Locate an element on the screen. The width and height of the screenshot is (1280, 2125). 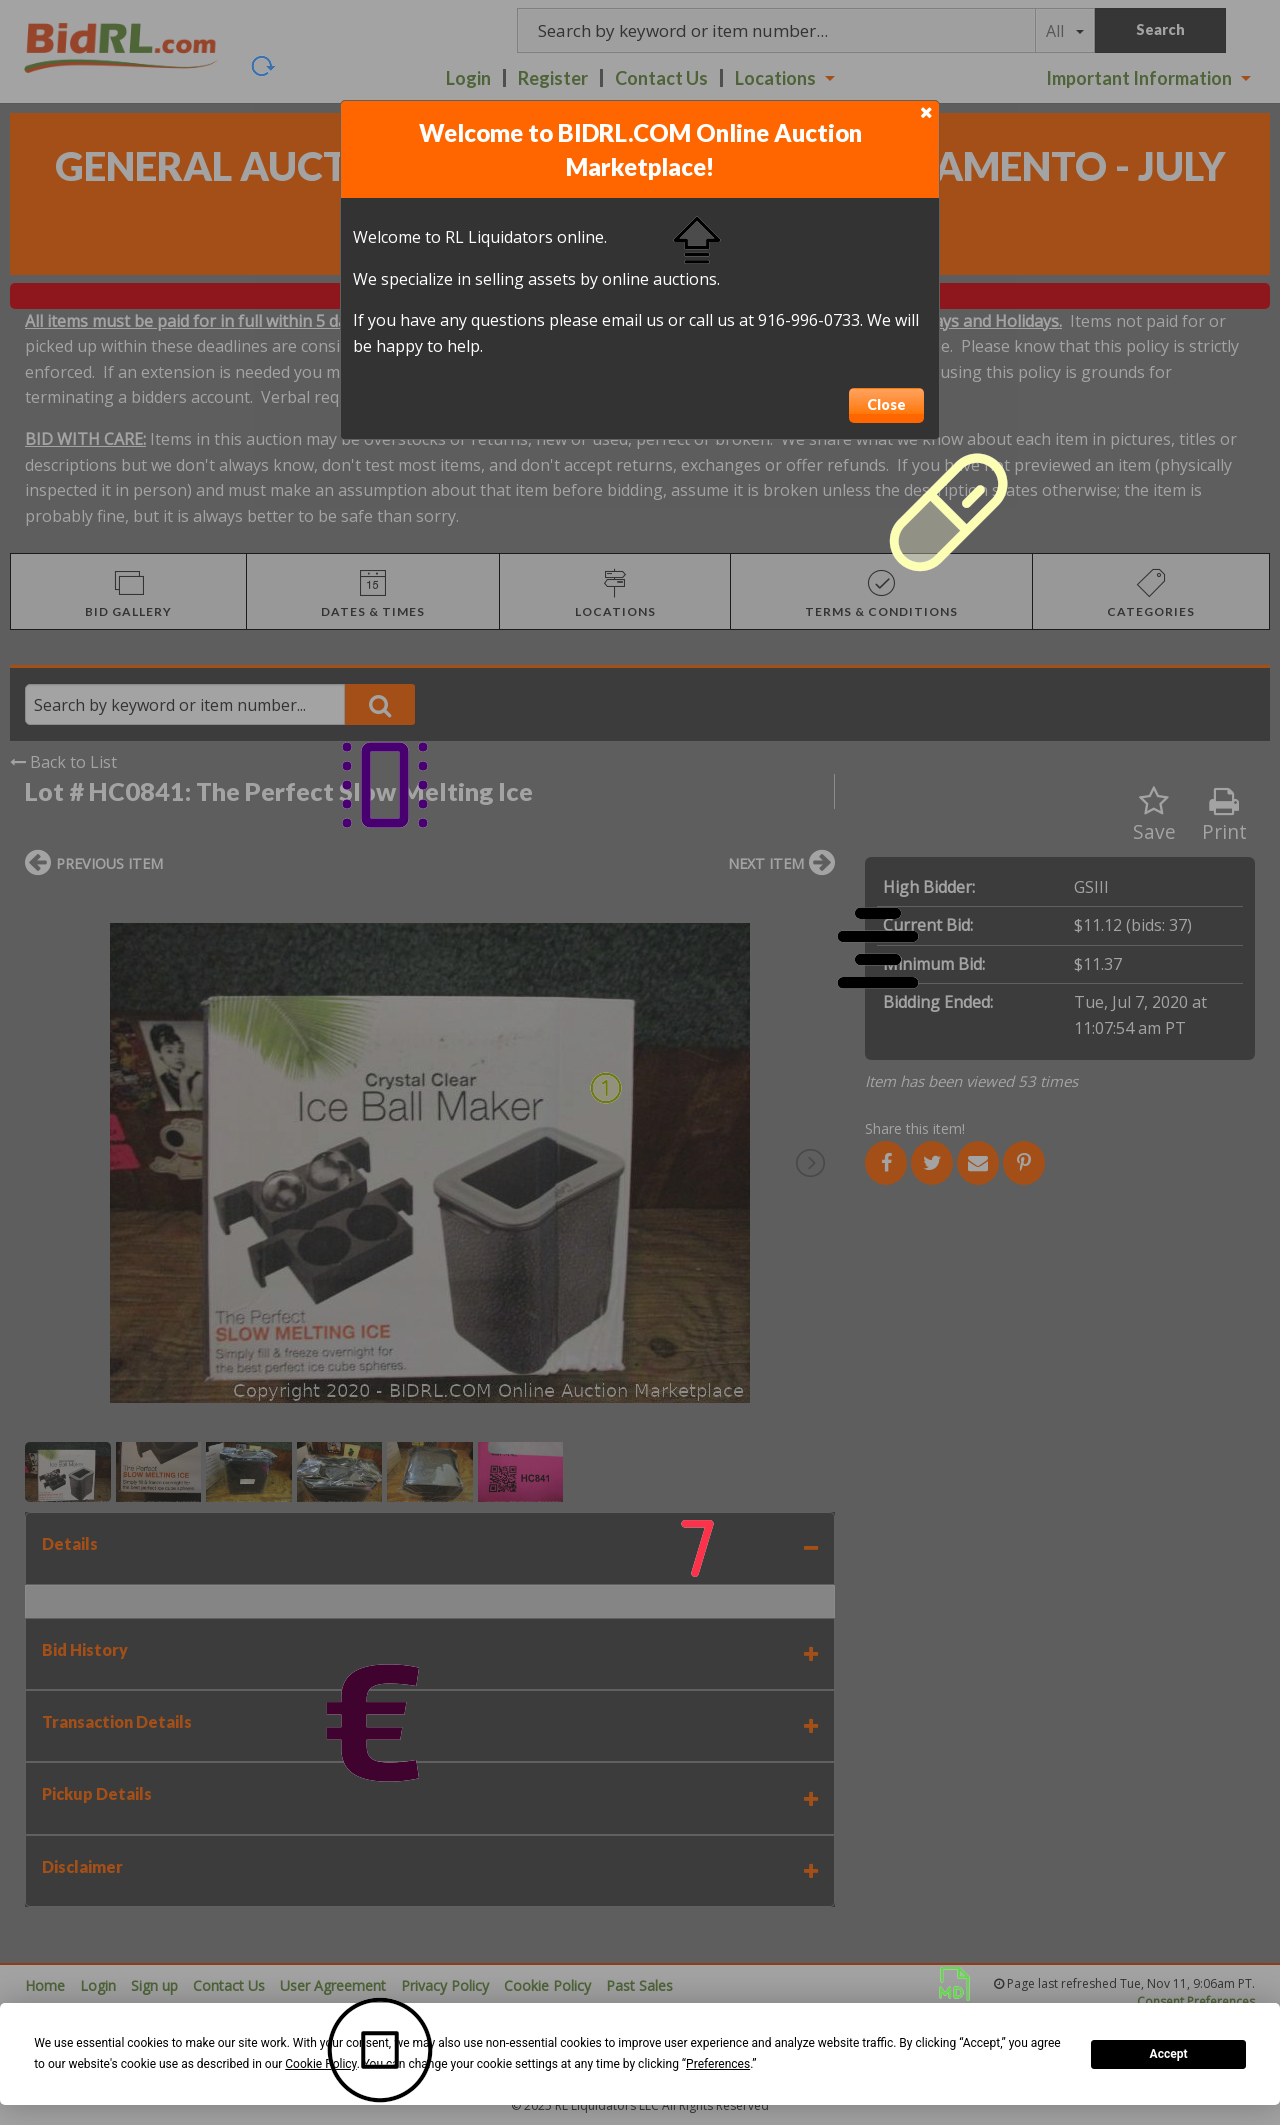
stop media playback is located at coordinates (380, 2050).